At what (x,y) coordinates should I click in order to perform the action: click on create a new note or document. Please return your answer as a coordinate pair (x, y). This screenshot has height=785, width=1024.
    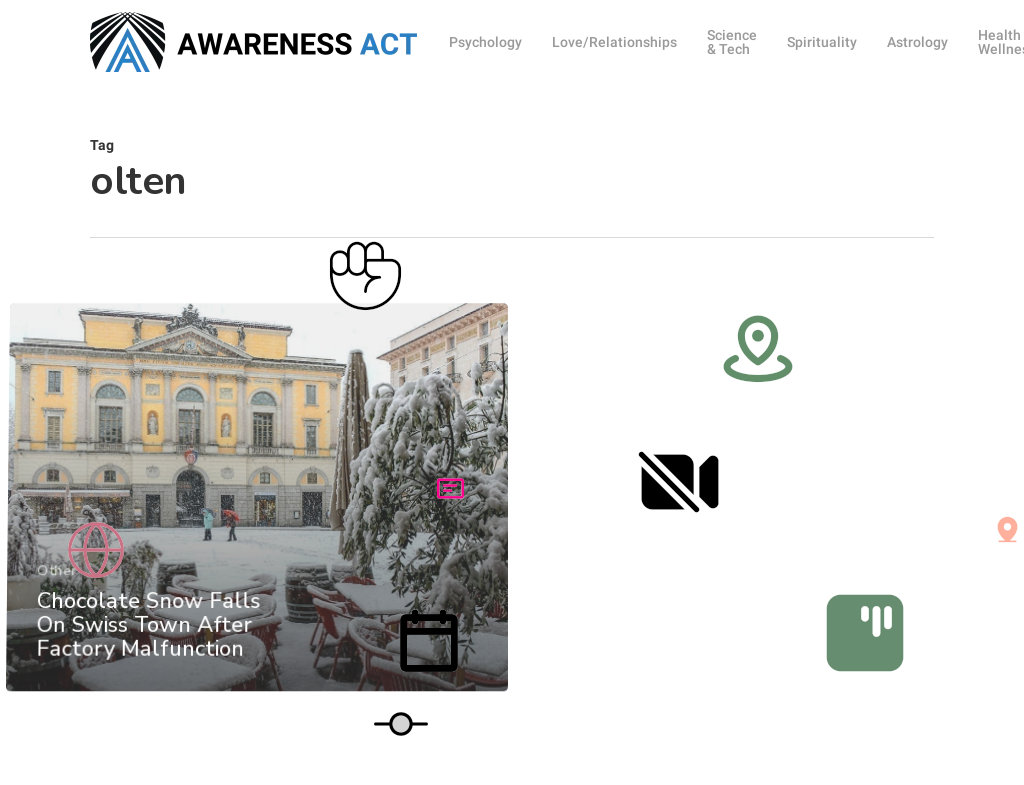
    Looking at the image, I should click on (450, 488).